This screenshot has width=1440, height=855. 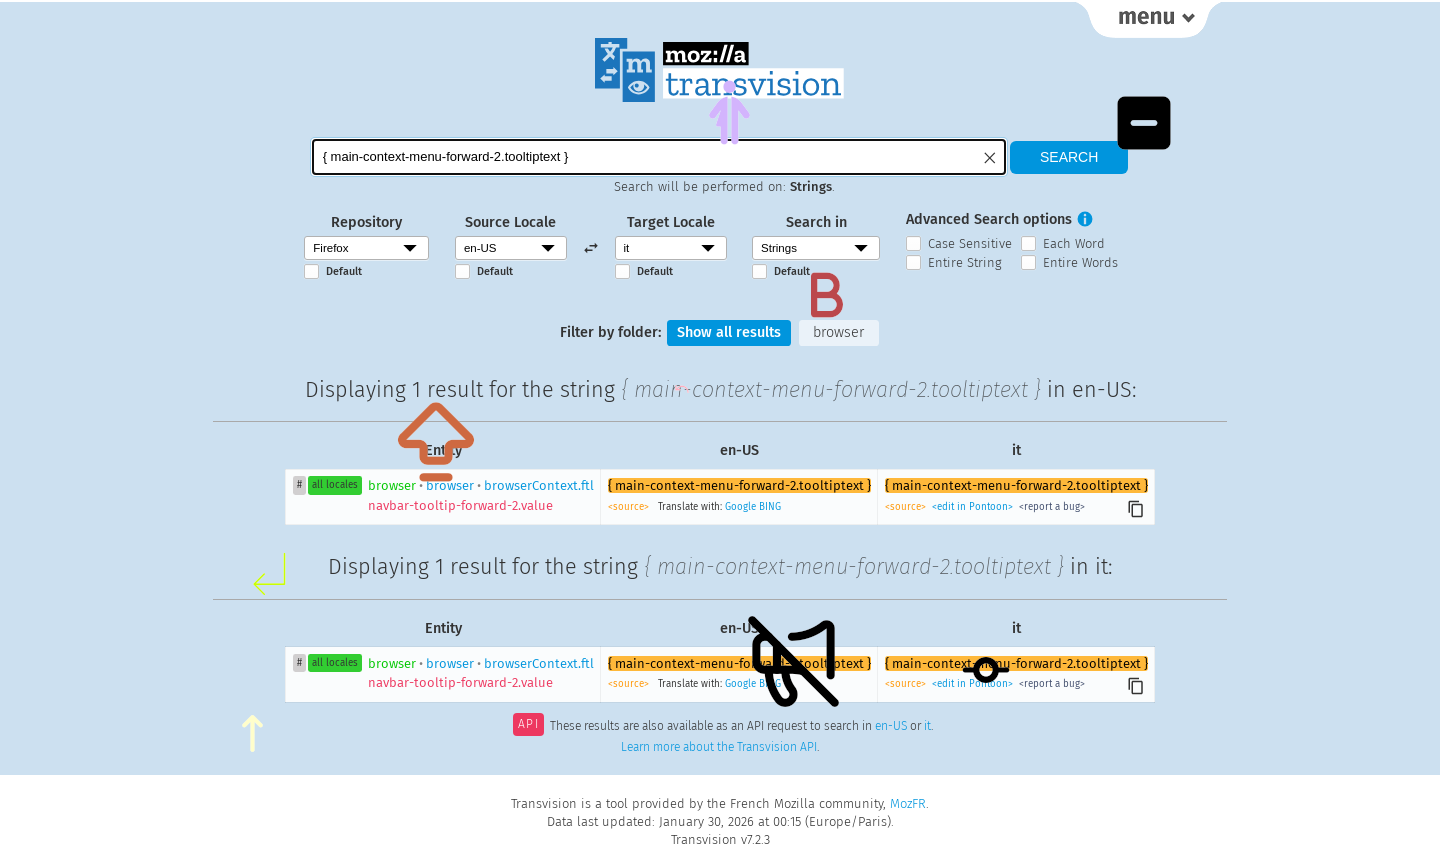 What do you see at coordinates (729, 112) in the screenshot?
I see `indicates a gender-neutral or all-gender restroom` at bounding box center [729, 112].